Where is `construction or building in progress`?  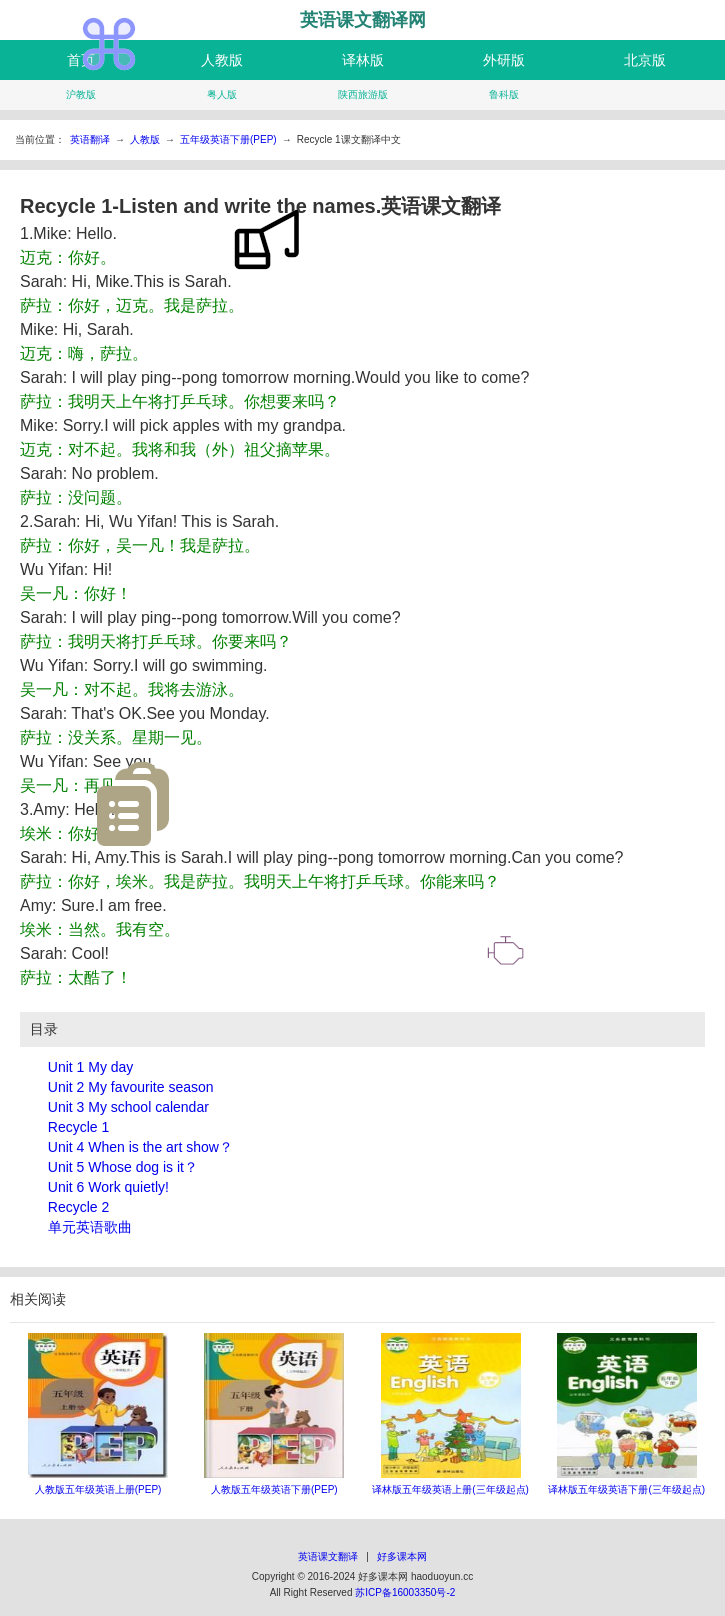 construction or building in progress is located at coordinates (268, 243).